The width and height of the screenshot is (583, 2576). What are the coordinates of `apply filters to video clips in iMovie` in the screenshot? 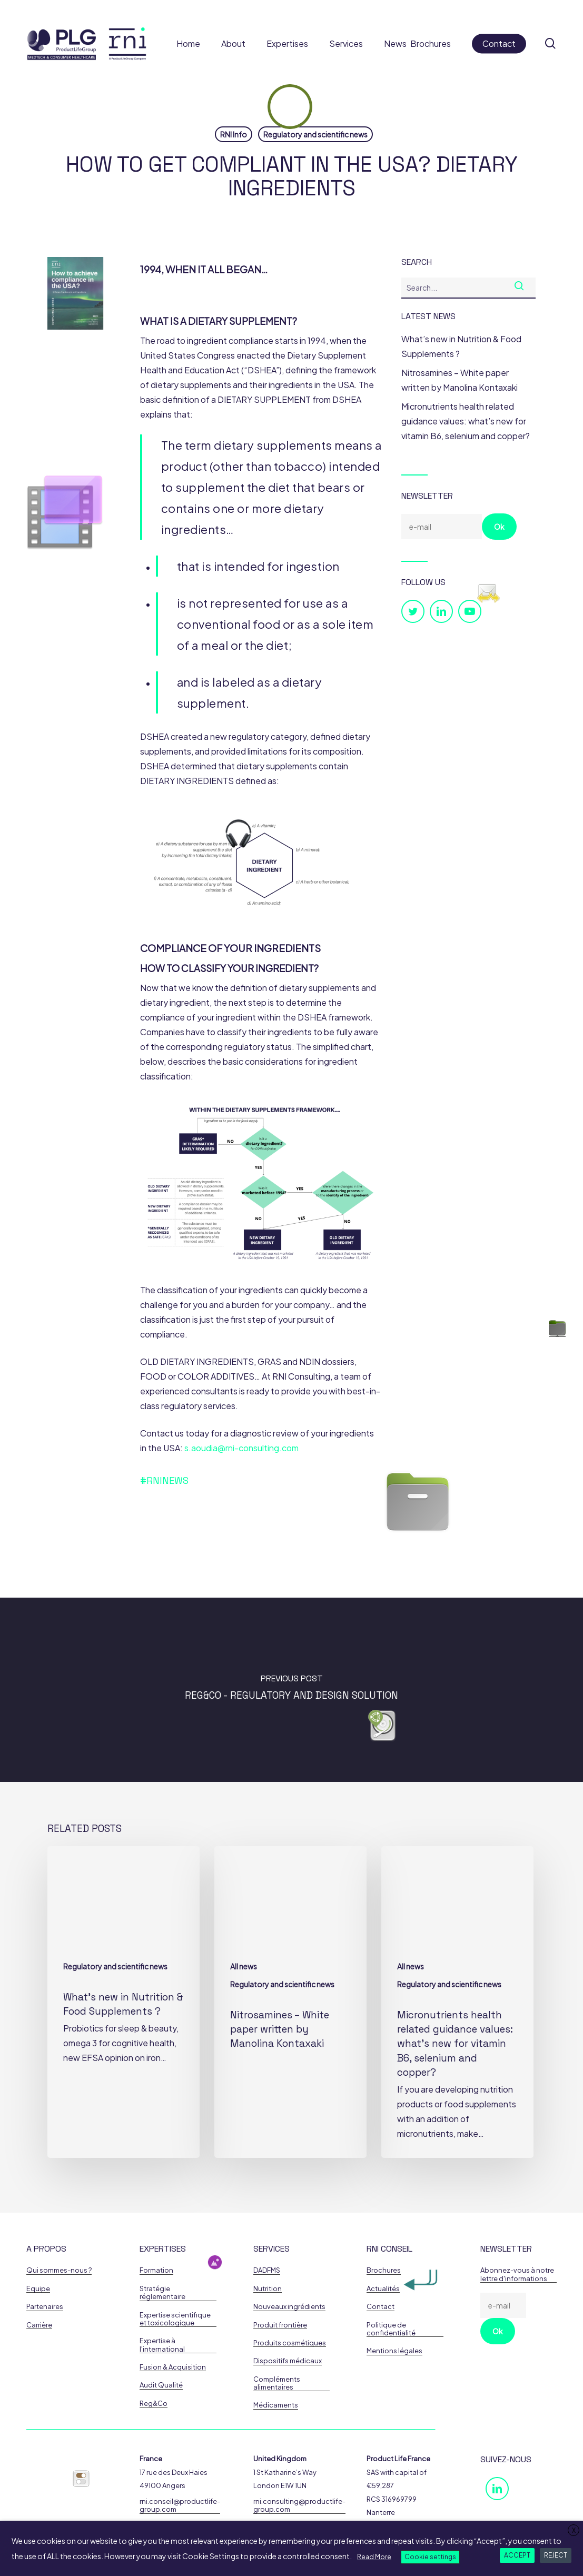 It's located at (64, 512).